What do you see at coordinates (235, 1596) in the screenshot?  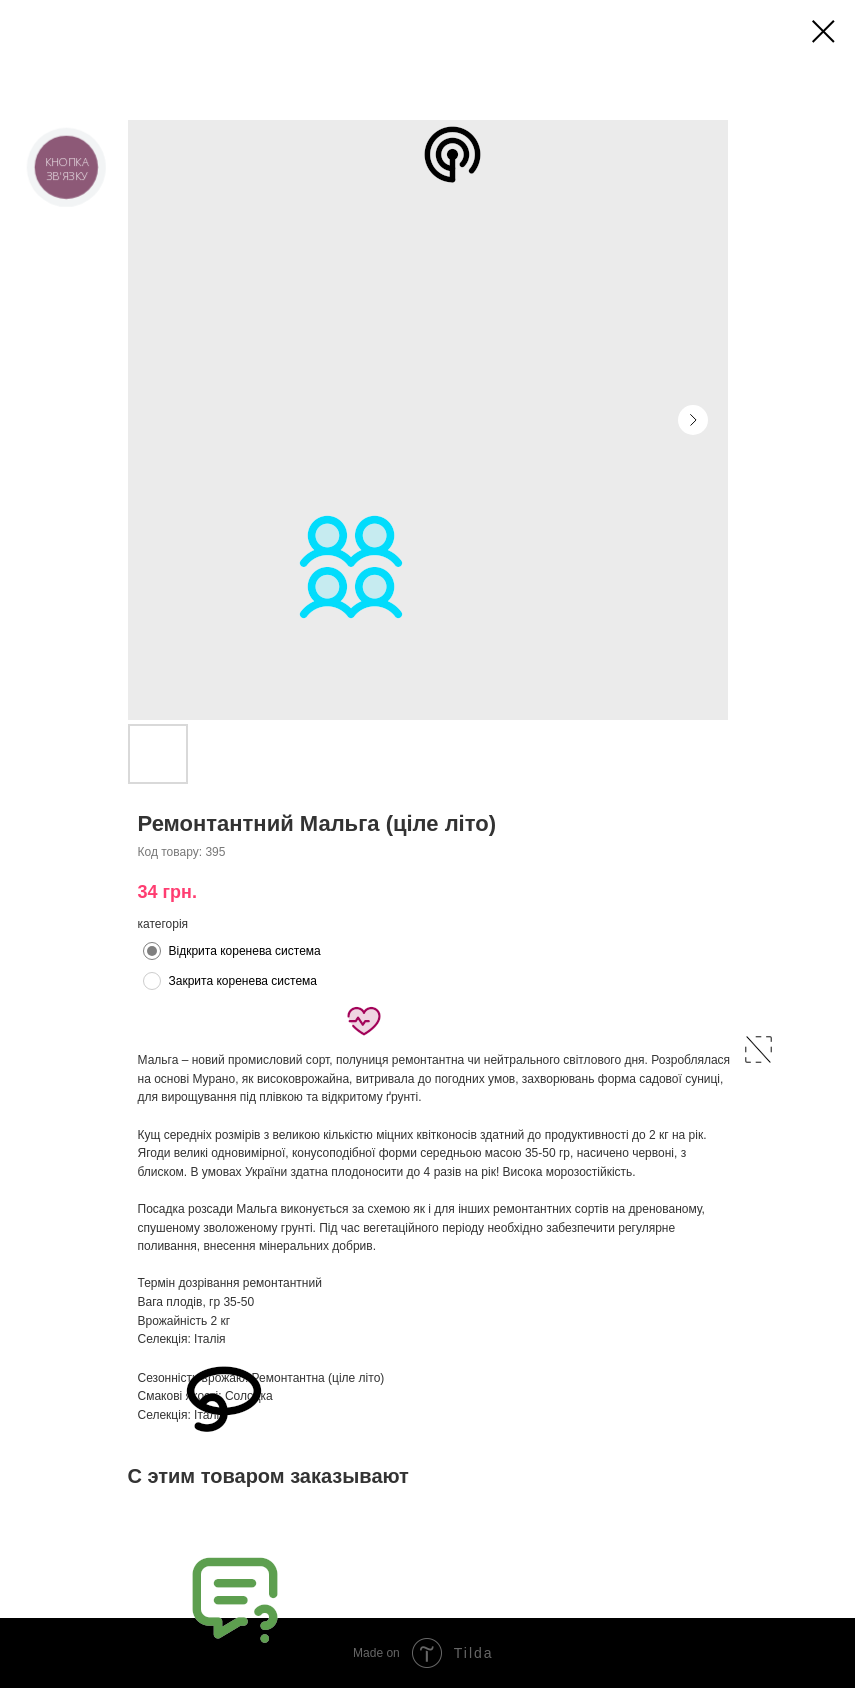 I see `access help or FAQ chat` at bounding box center [235, 1596].